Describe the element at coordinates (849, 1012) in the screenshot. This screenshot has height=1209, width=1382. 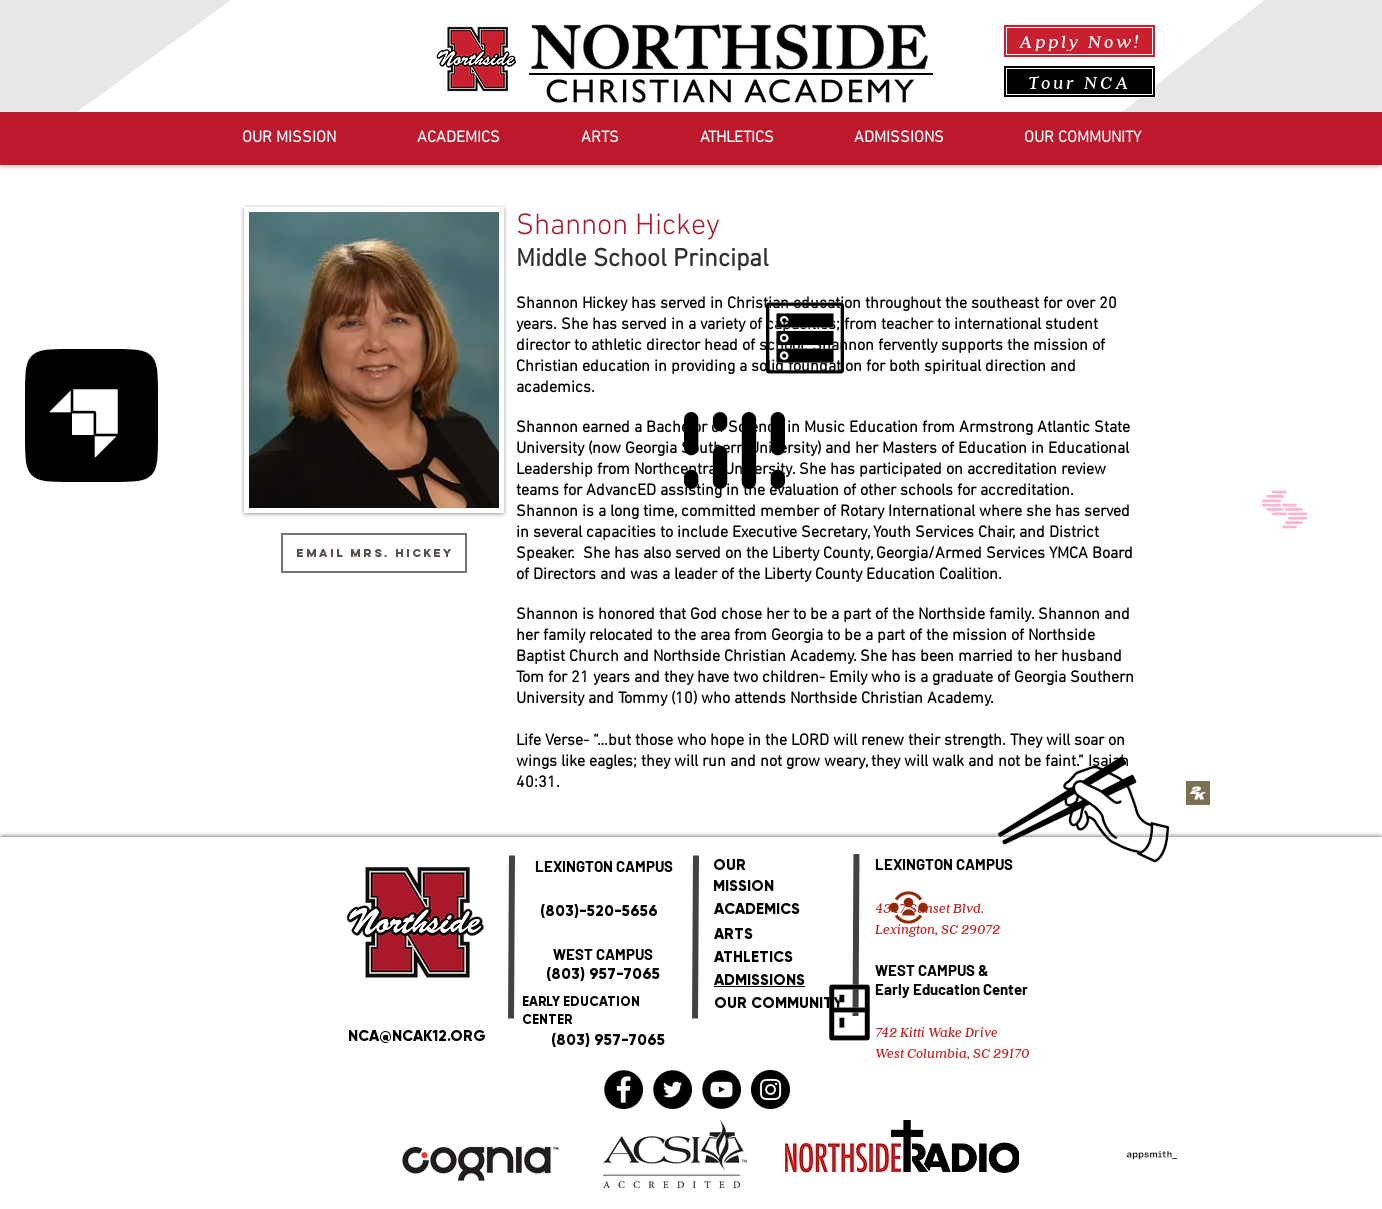
I see `access refrigerator or kitchen appliance controls` at that location.